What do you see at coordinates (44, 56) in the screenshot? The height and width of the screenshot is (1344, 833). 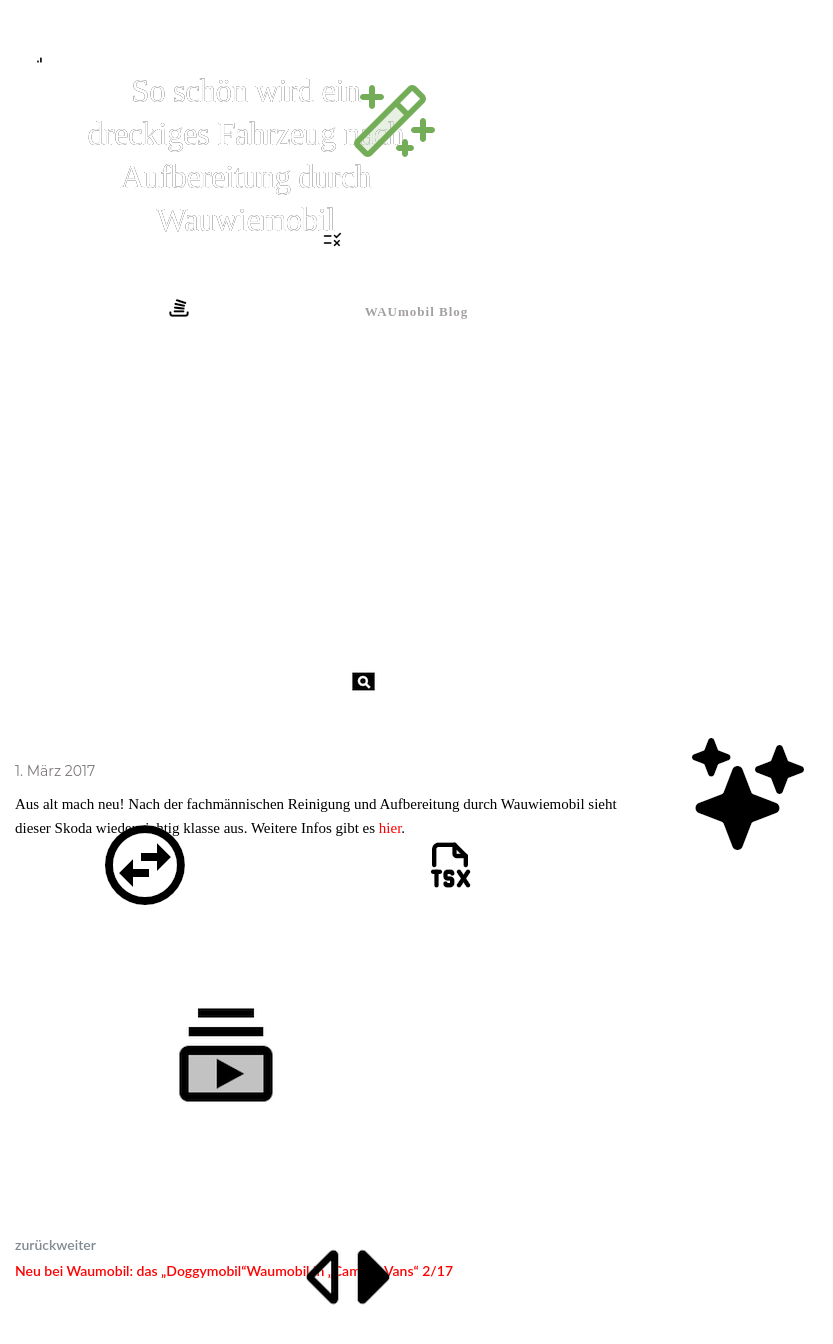 I see `indicates weak cellular signal strength` at bounding box center [44, 56].